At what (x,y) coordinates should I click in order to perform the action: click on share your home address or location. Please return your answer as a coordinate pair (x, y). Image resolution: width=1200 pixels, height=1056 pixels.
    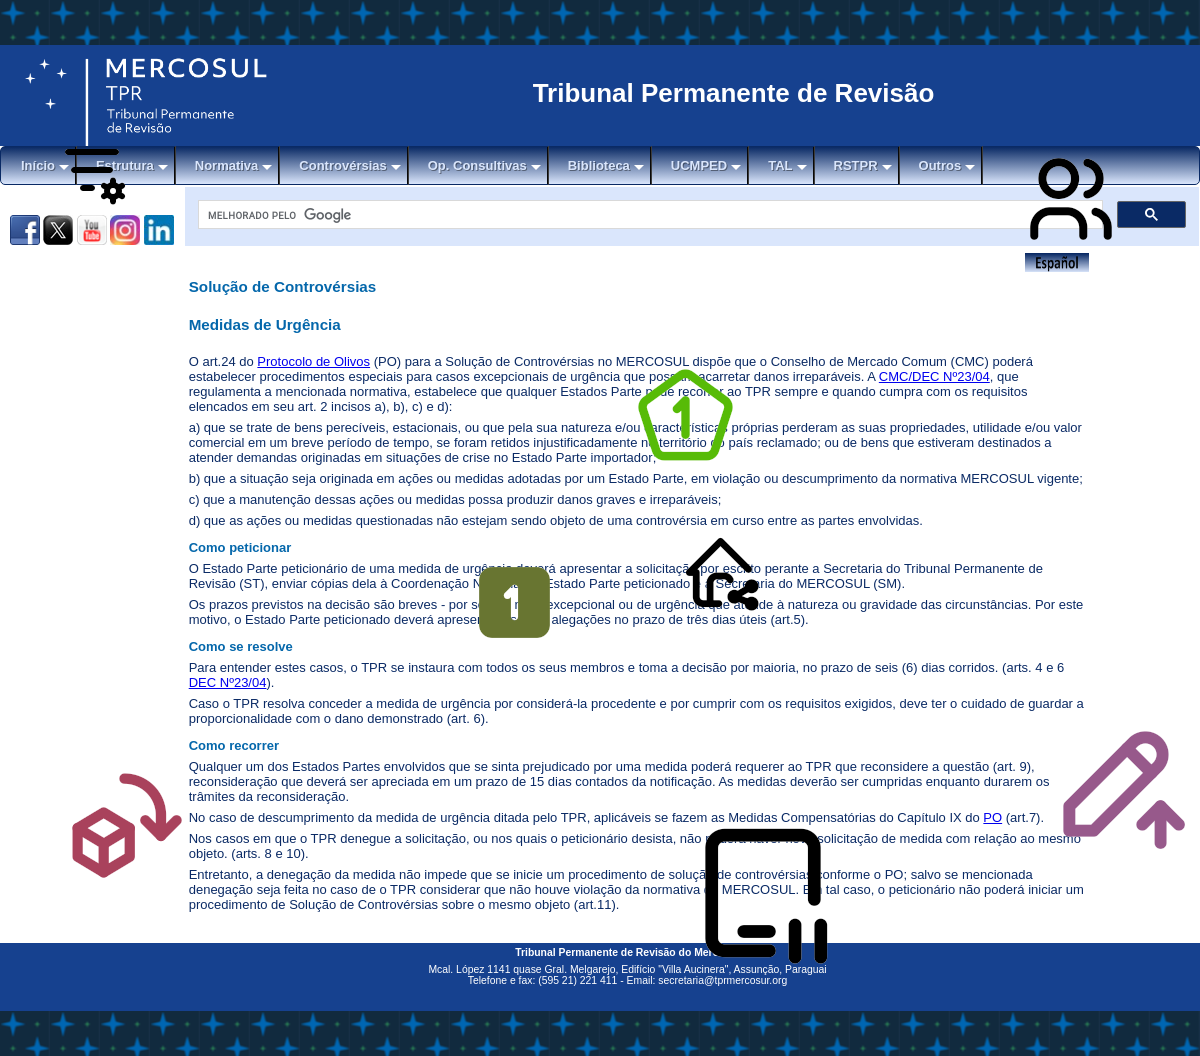
    Looking at the image, I should click on (720, 572).